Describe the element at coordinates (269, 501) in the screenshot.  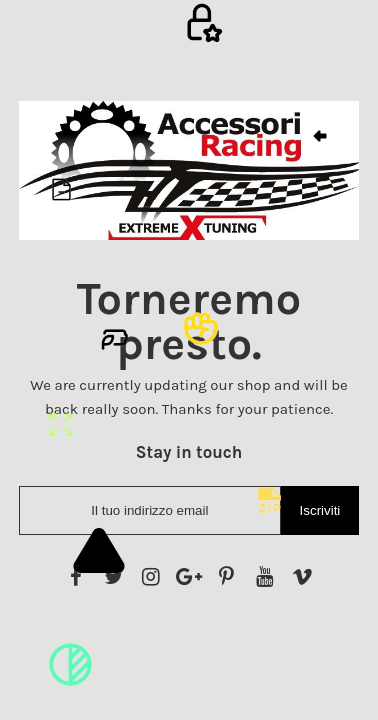
I see `open or view a compressed zip file` at that location.